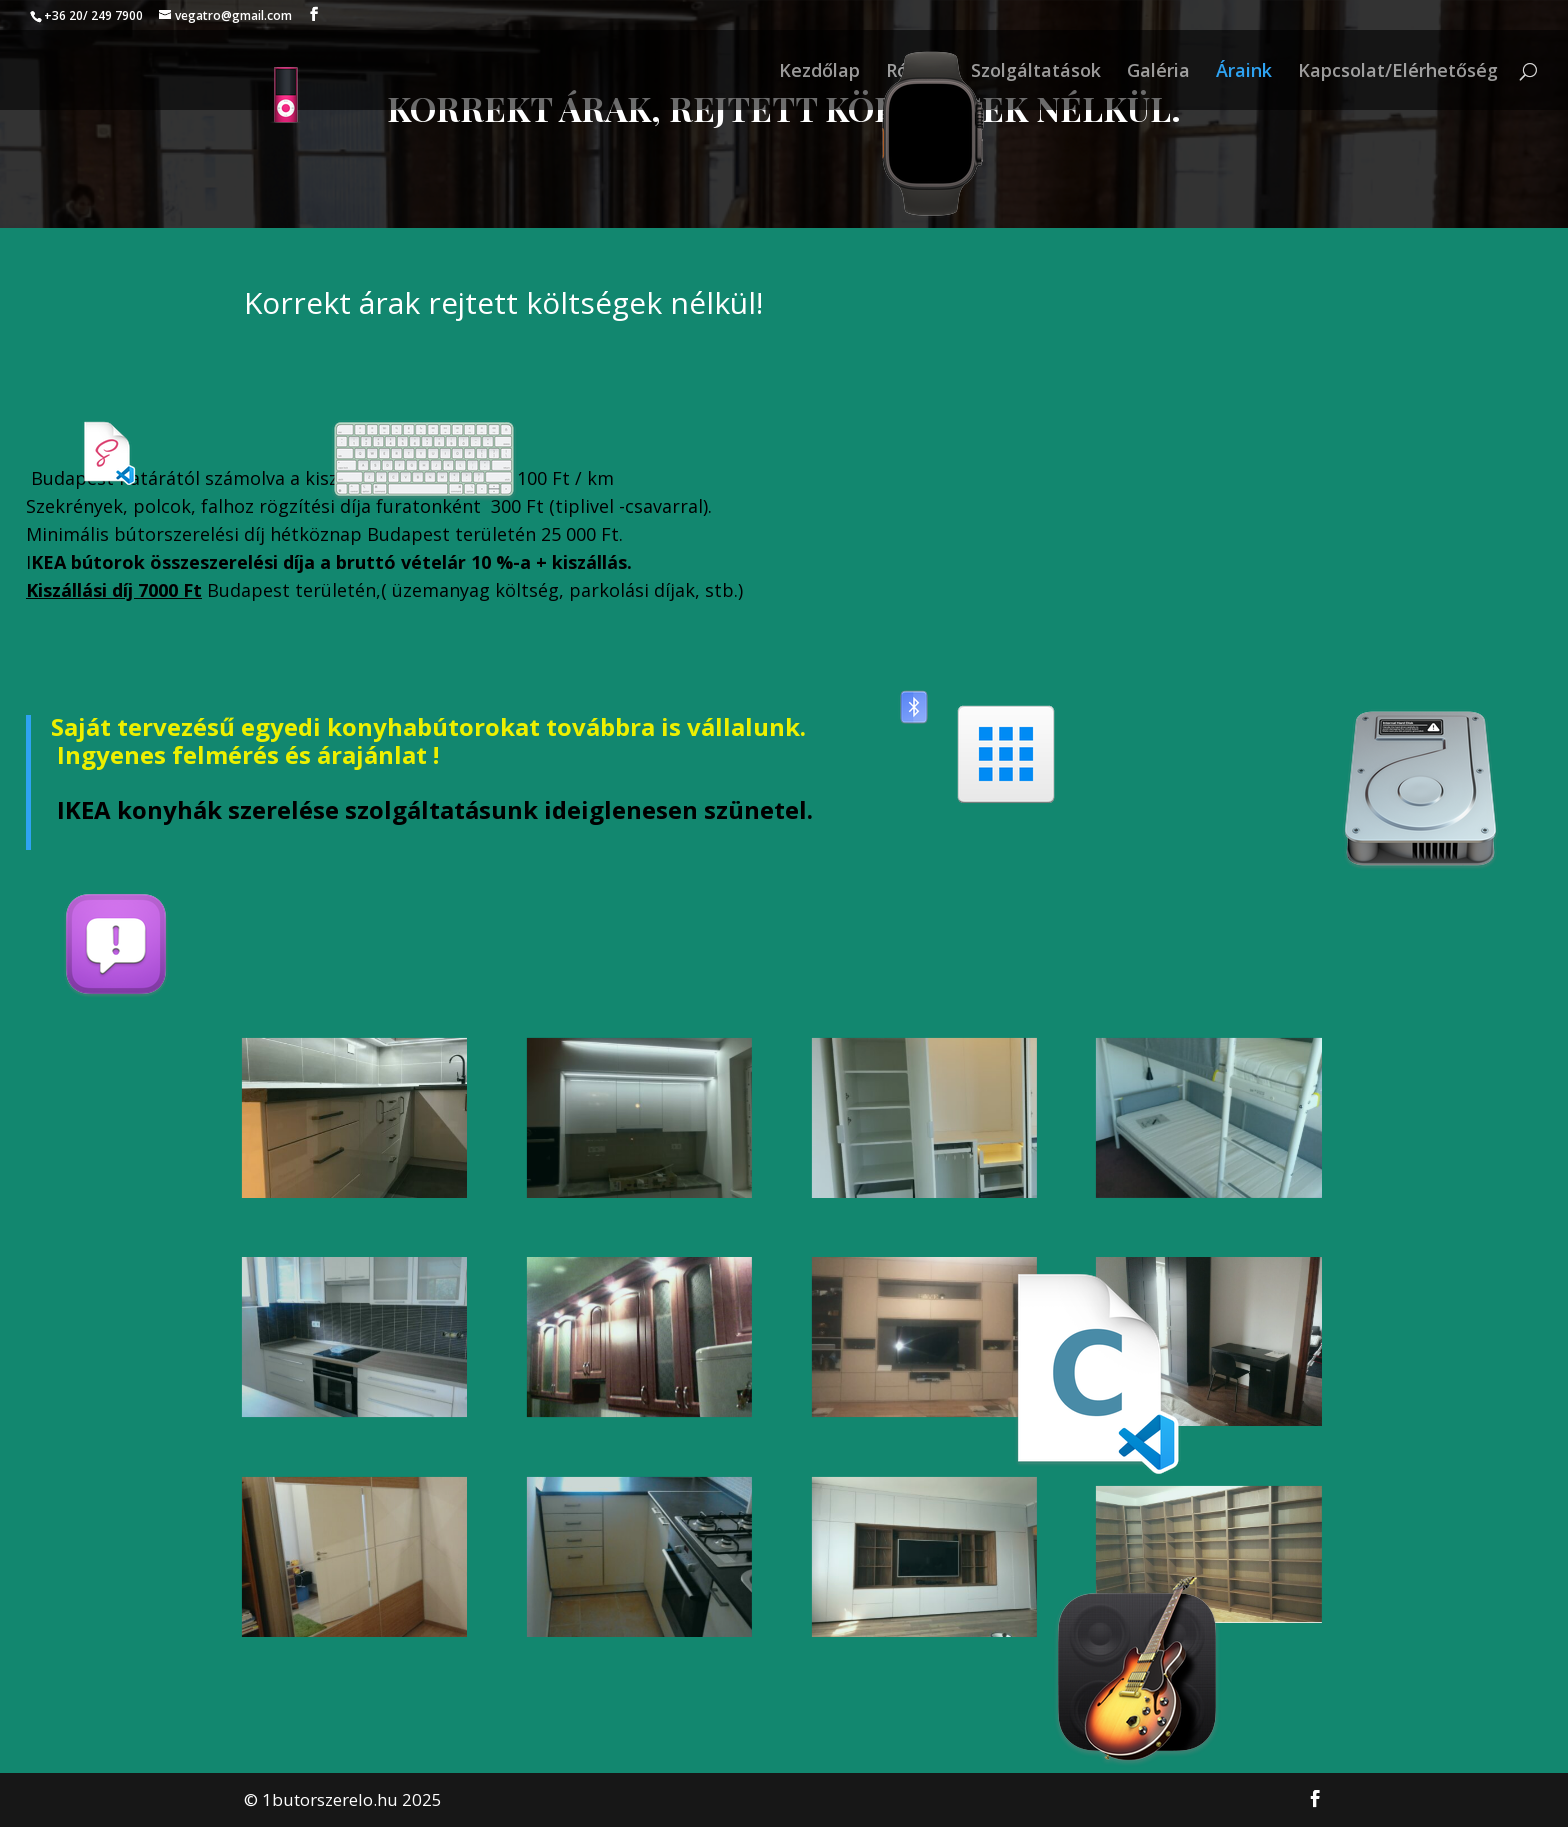 This screenshot has width=1568, height=1827. I want to click on open a C programming file in Visual Studio Code, so click(1089, 1372).